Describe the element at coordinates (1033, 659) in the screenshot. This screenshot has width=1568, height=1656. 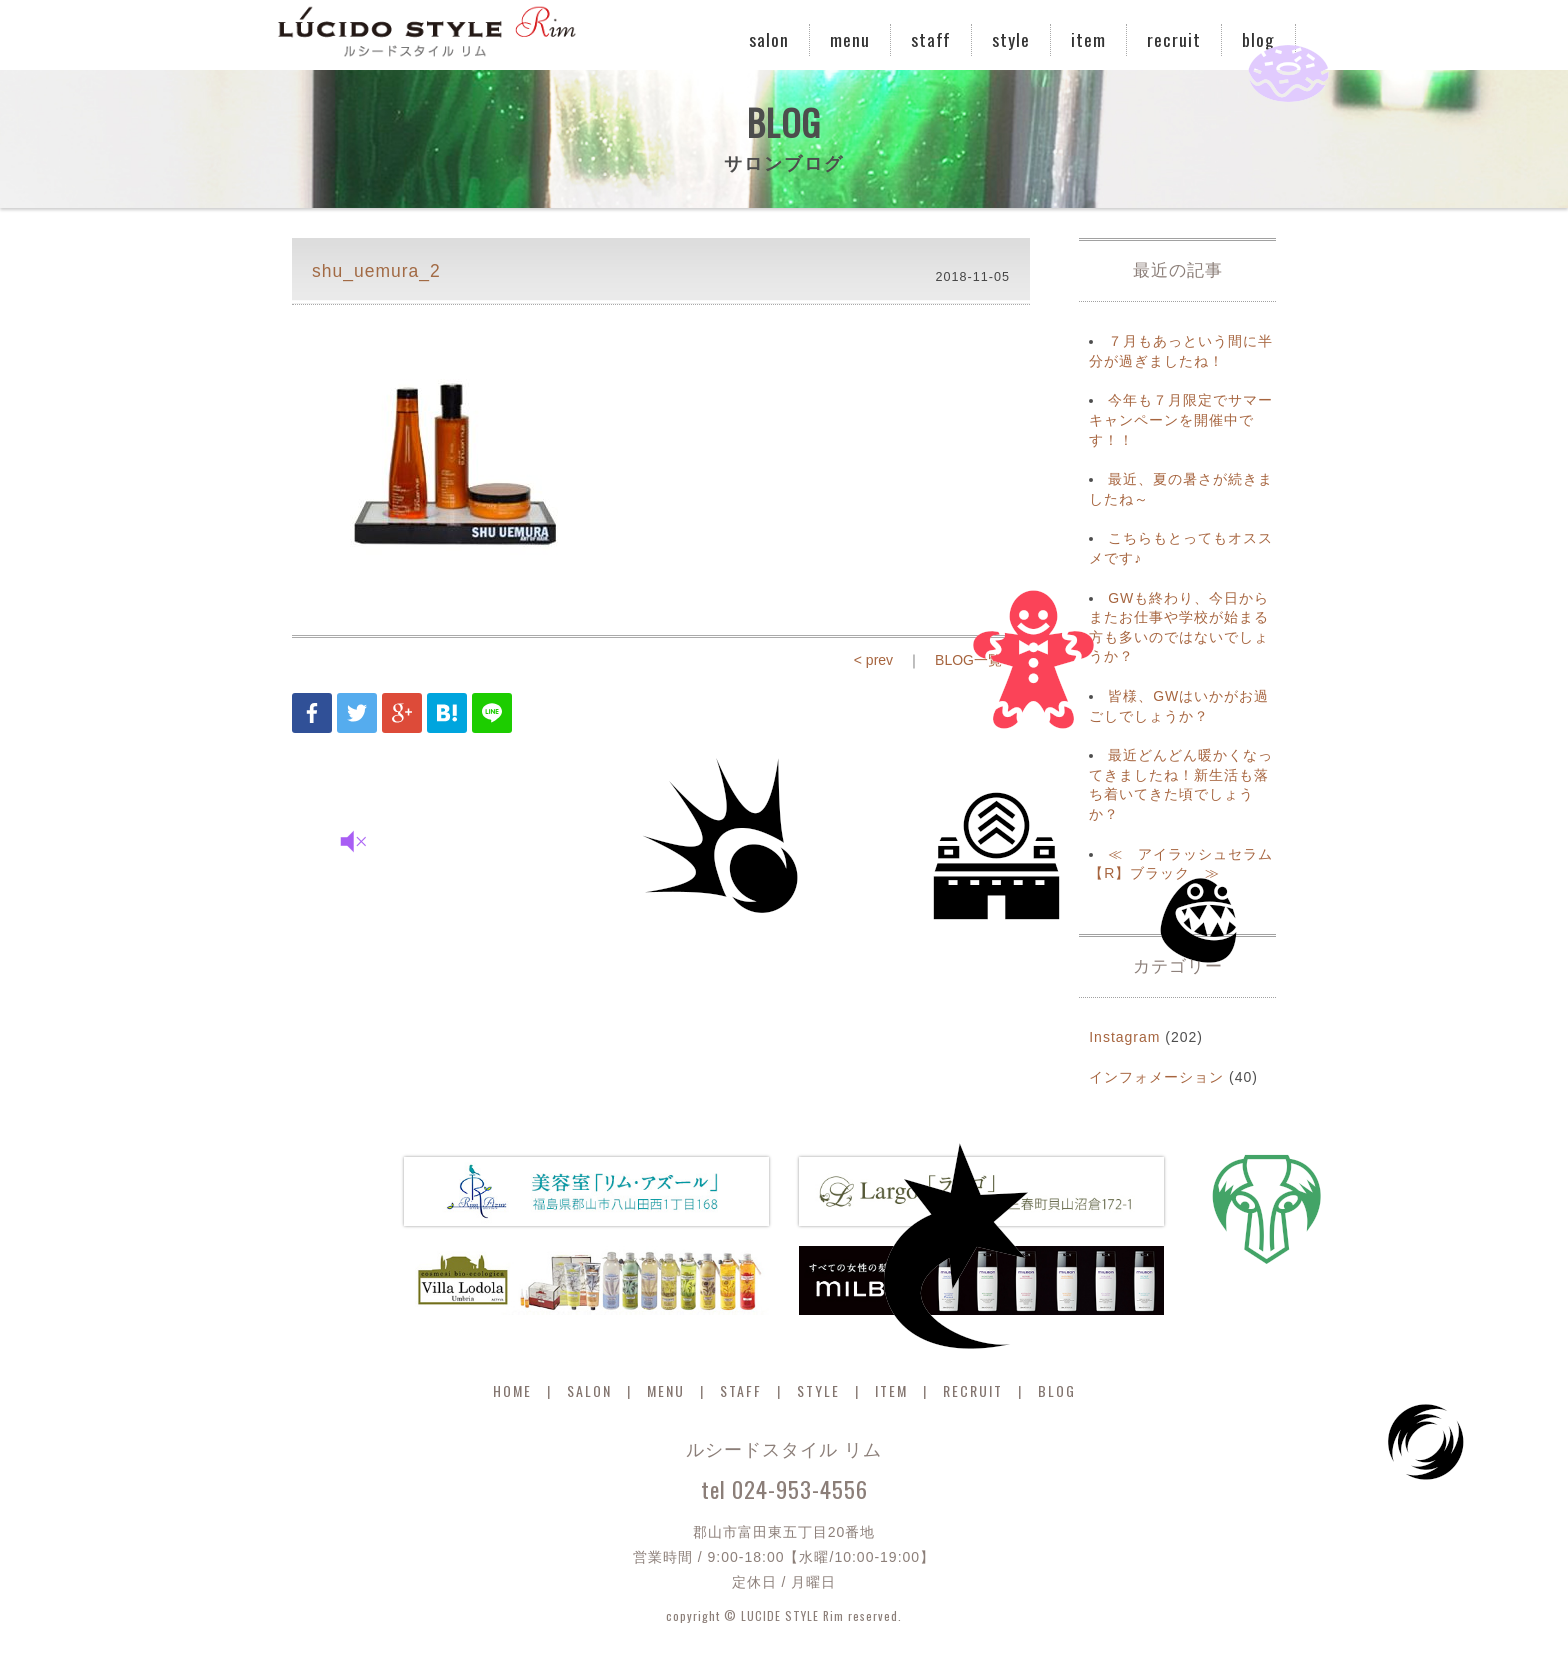
I see `access holiday or seasonal content` at that location.